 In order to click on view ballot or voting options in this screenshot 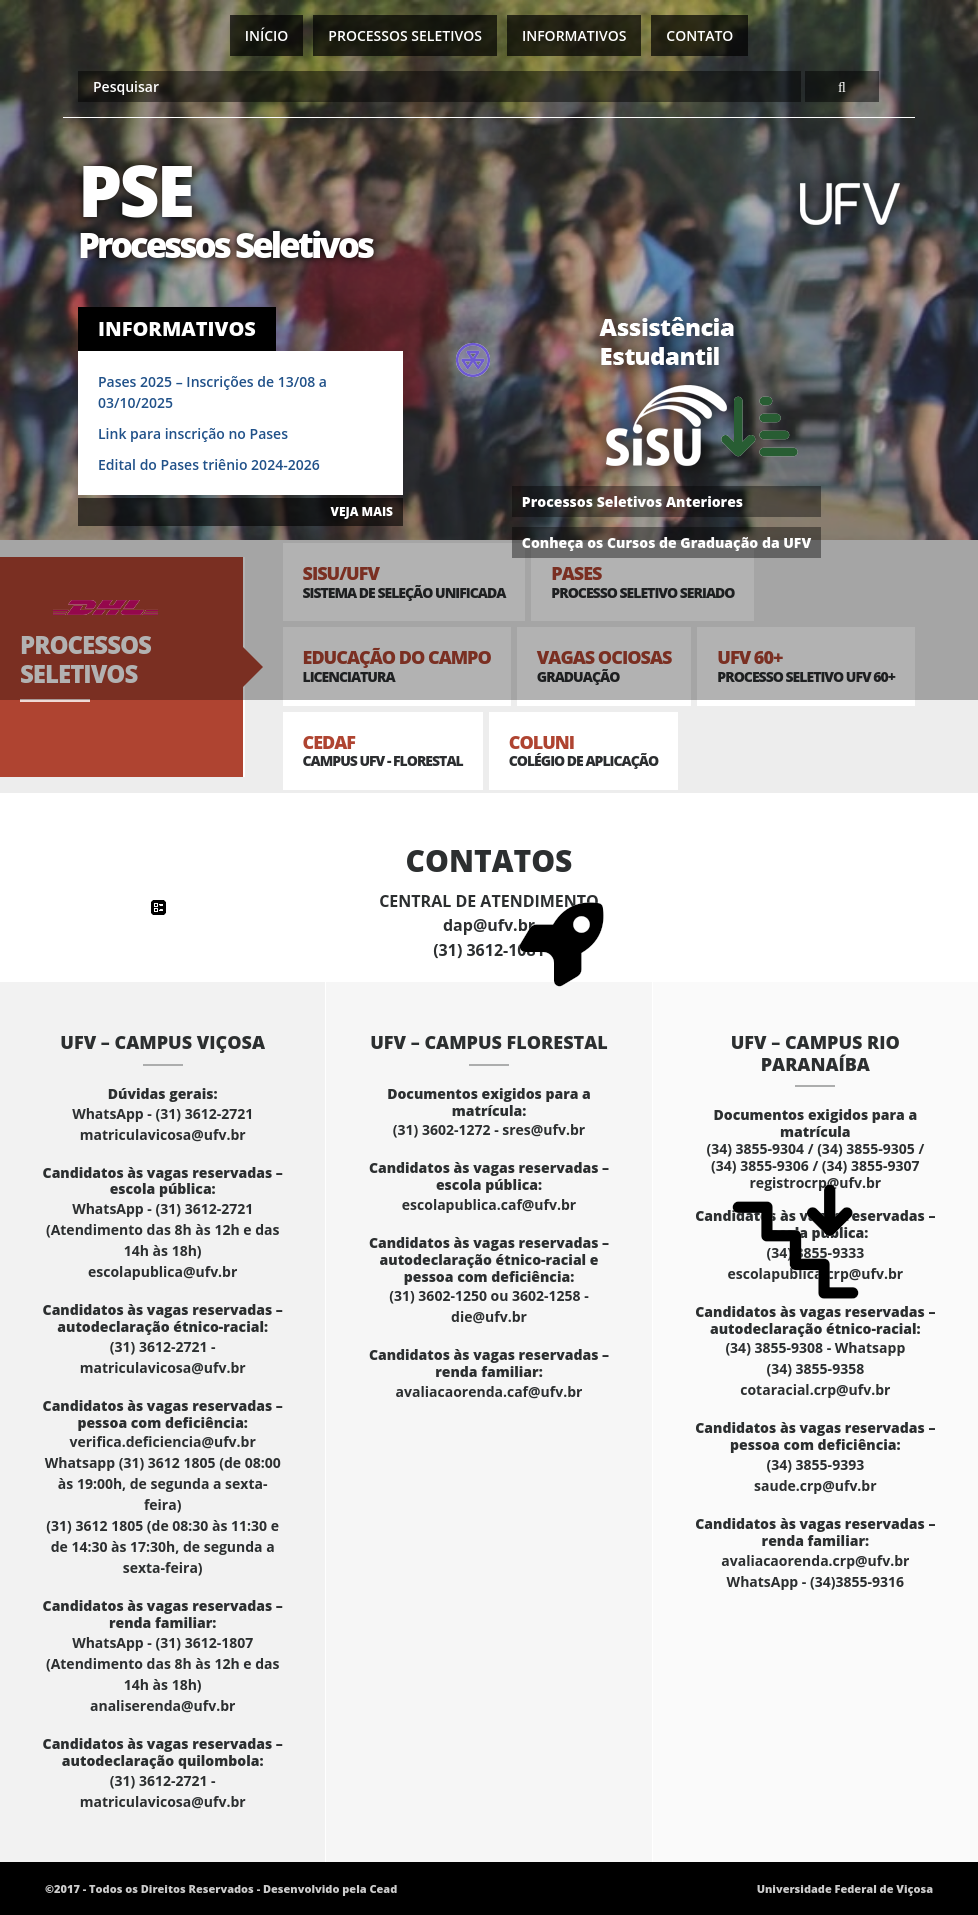, I will do `click(158, 907)`.